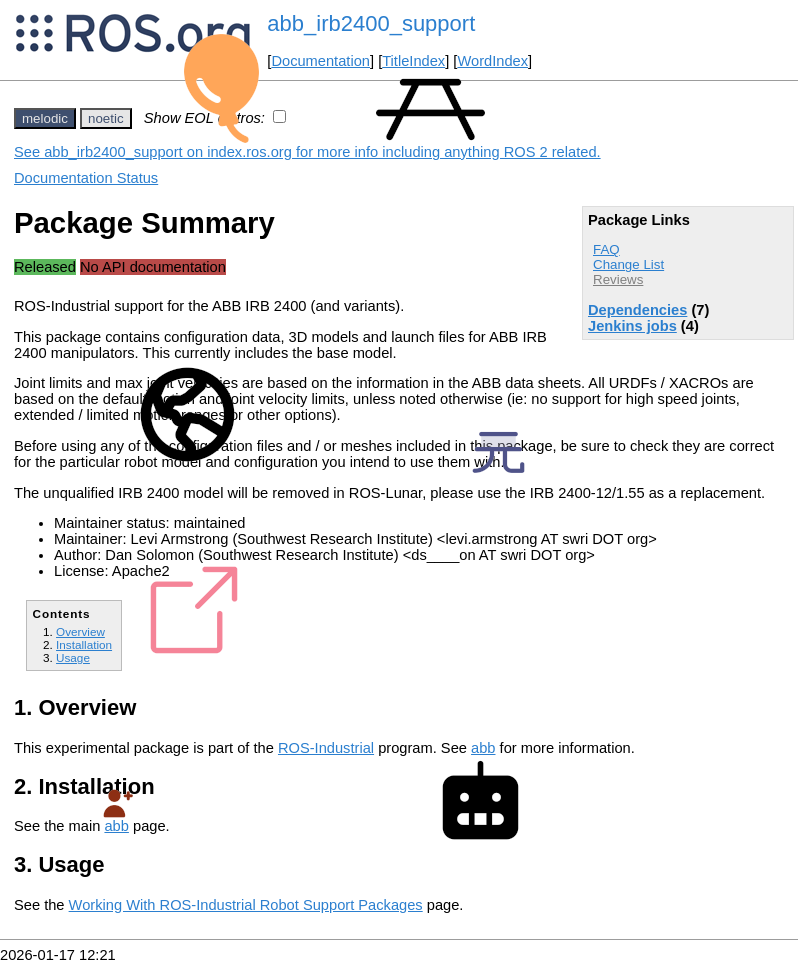  What do you see at coordinates (117, 803) in the screenshot?
I see `add a new contact` at bounding box center [117, 803].